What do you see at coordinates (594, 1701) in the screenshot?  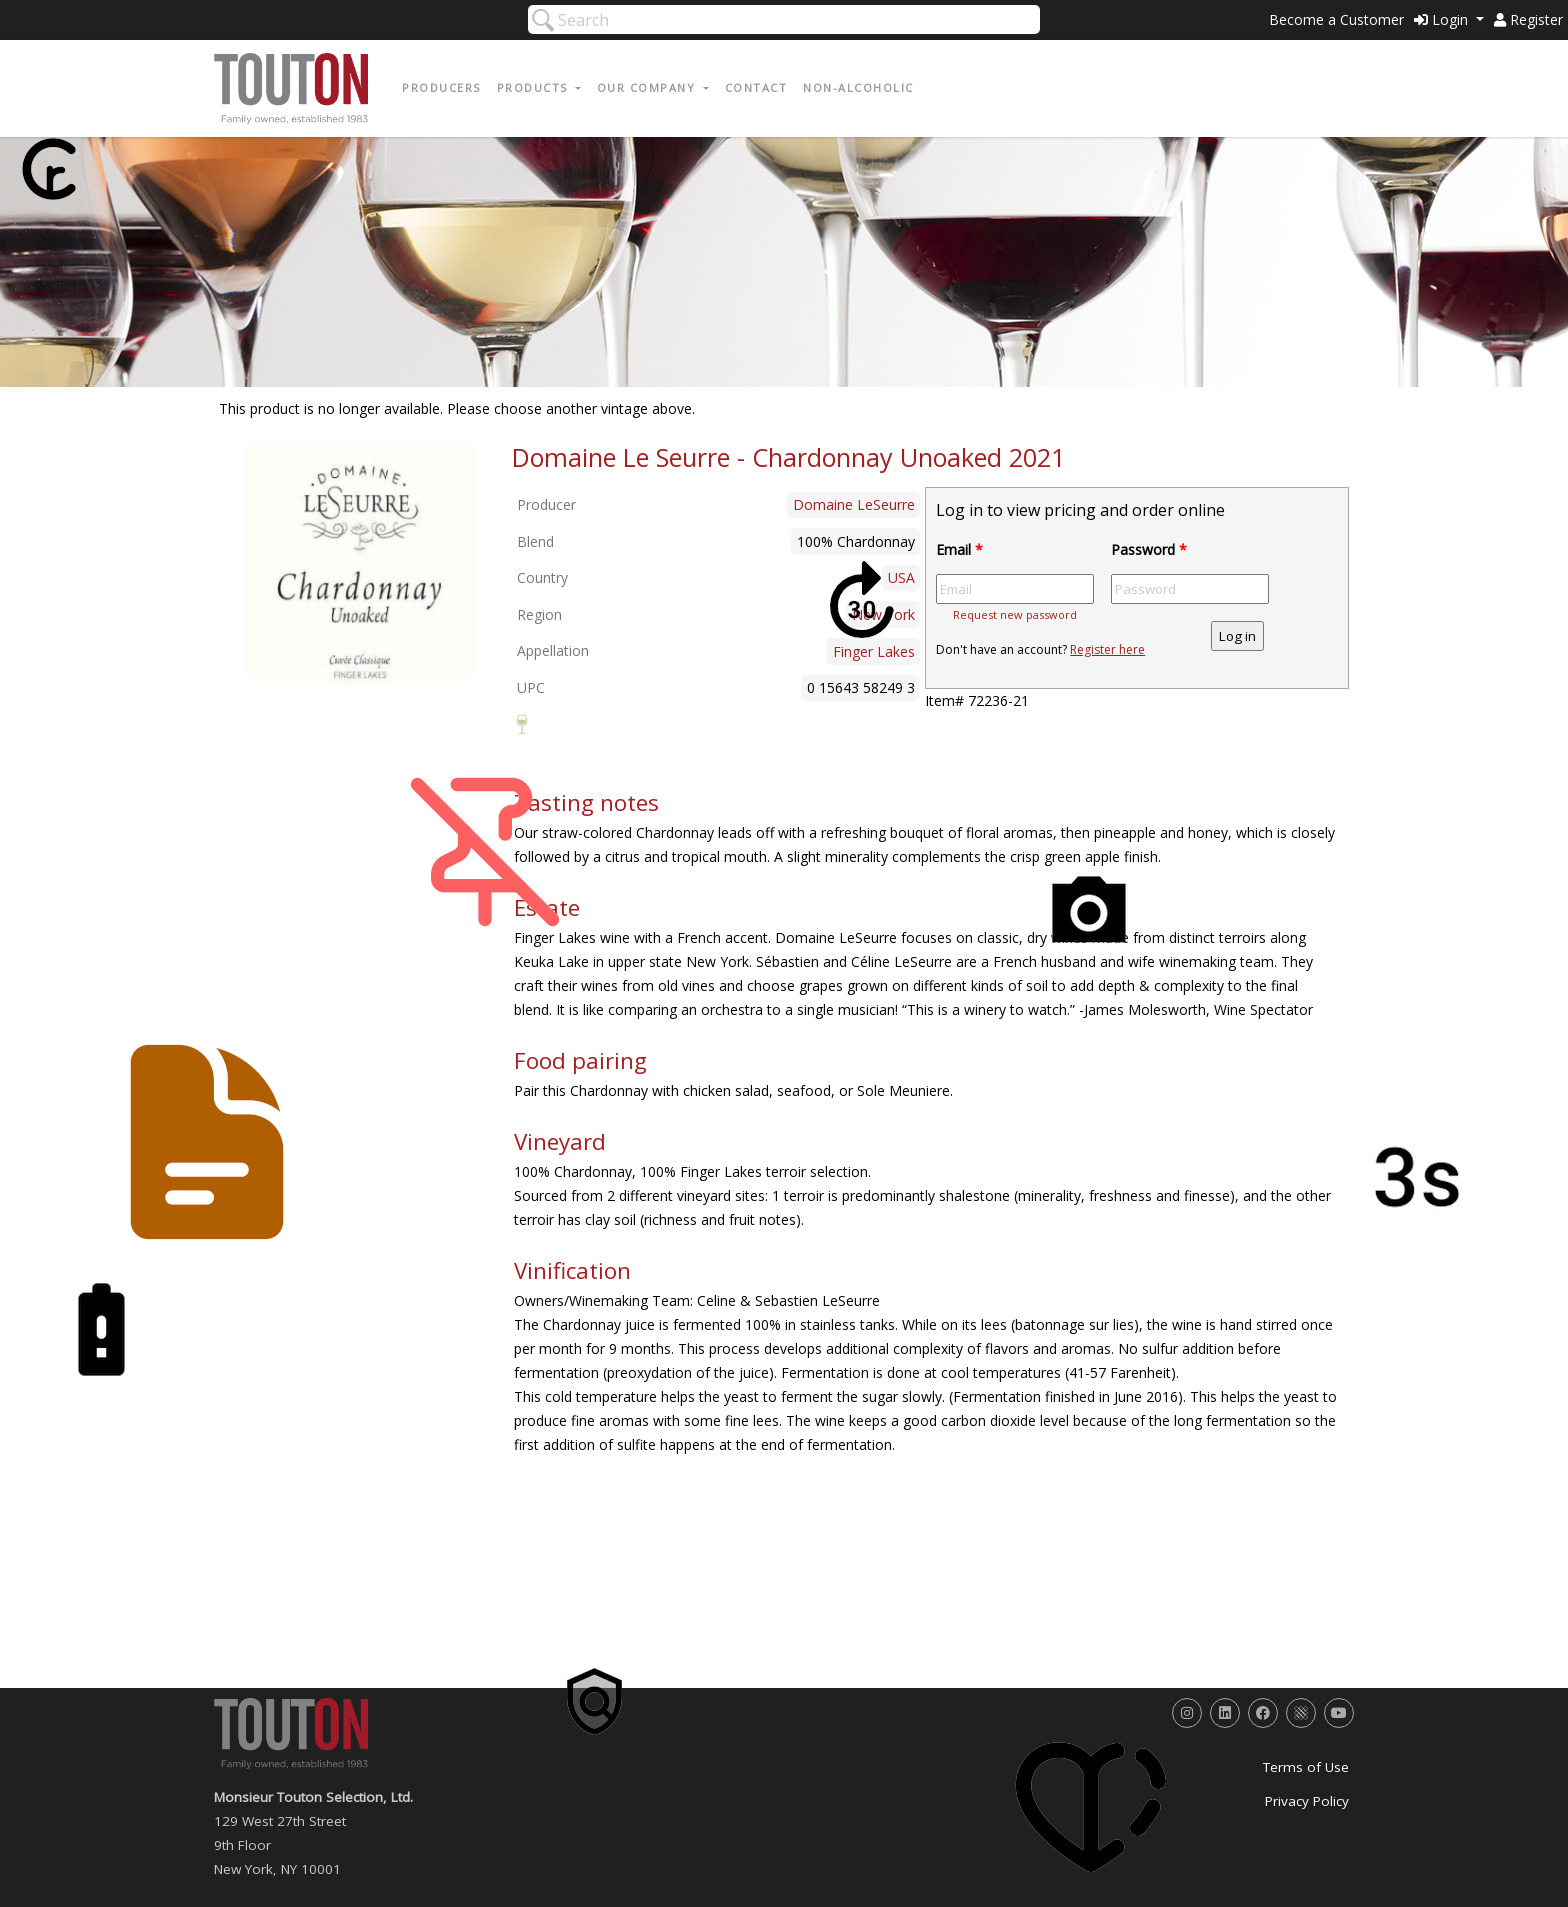 I see `view privacy policy or terms` at bounding box center [594, 1701].